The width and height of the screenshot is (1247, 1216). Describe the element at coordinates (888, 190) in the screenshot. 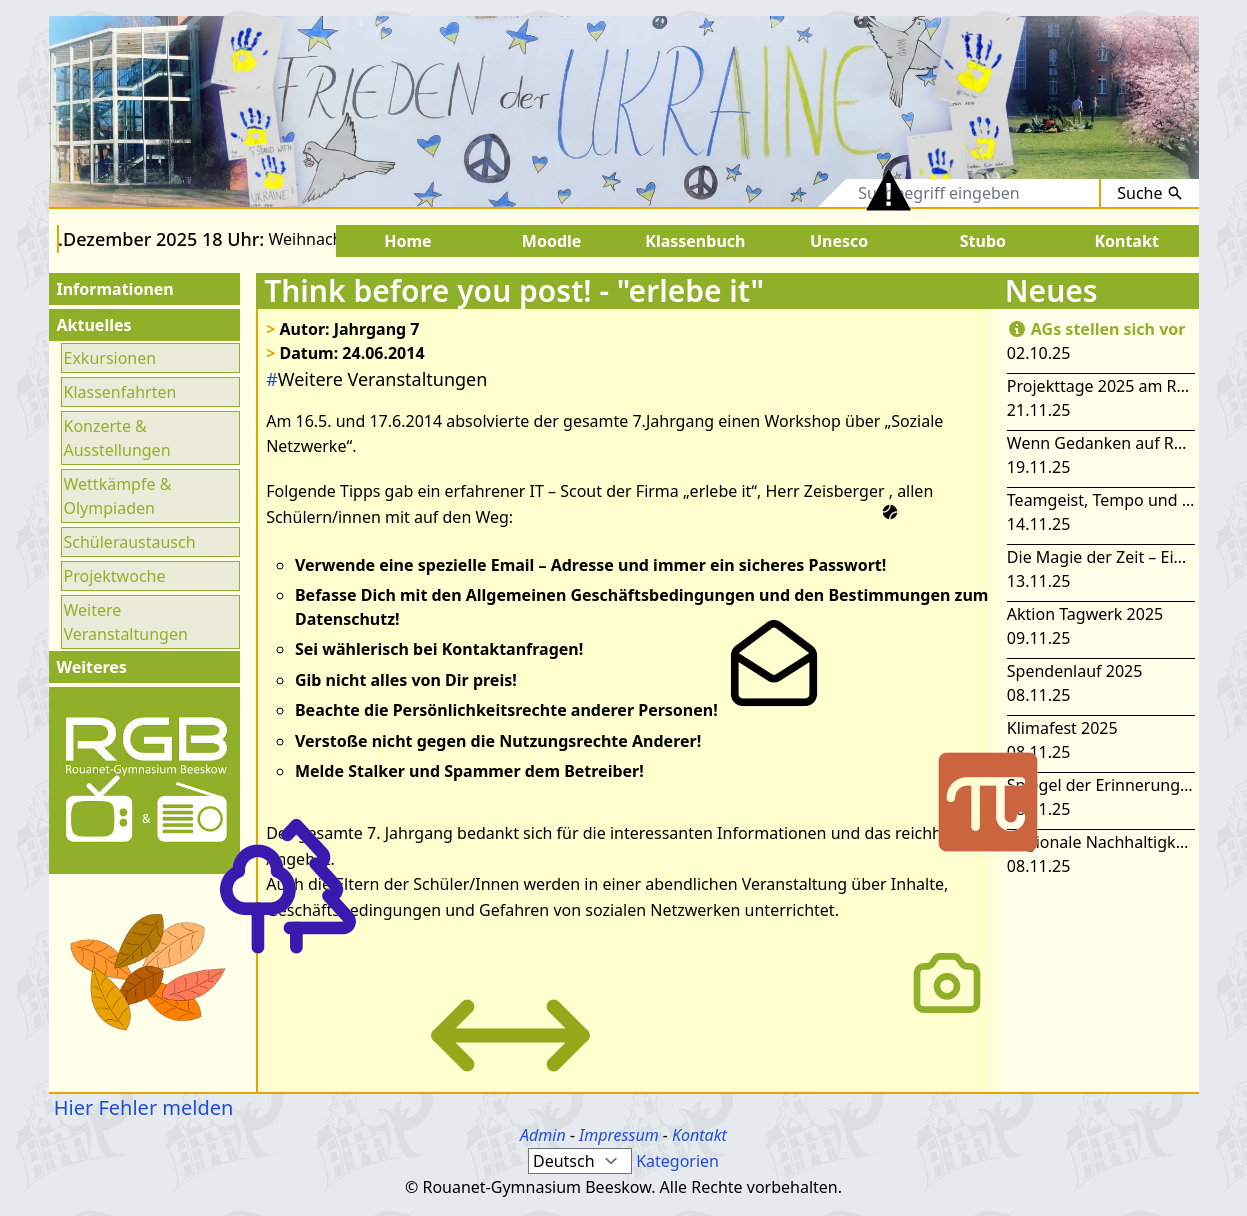

I see `indicates a warning or alert condition` at that location.